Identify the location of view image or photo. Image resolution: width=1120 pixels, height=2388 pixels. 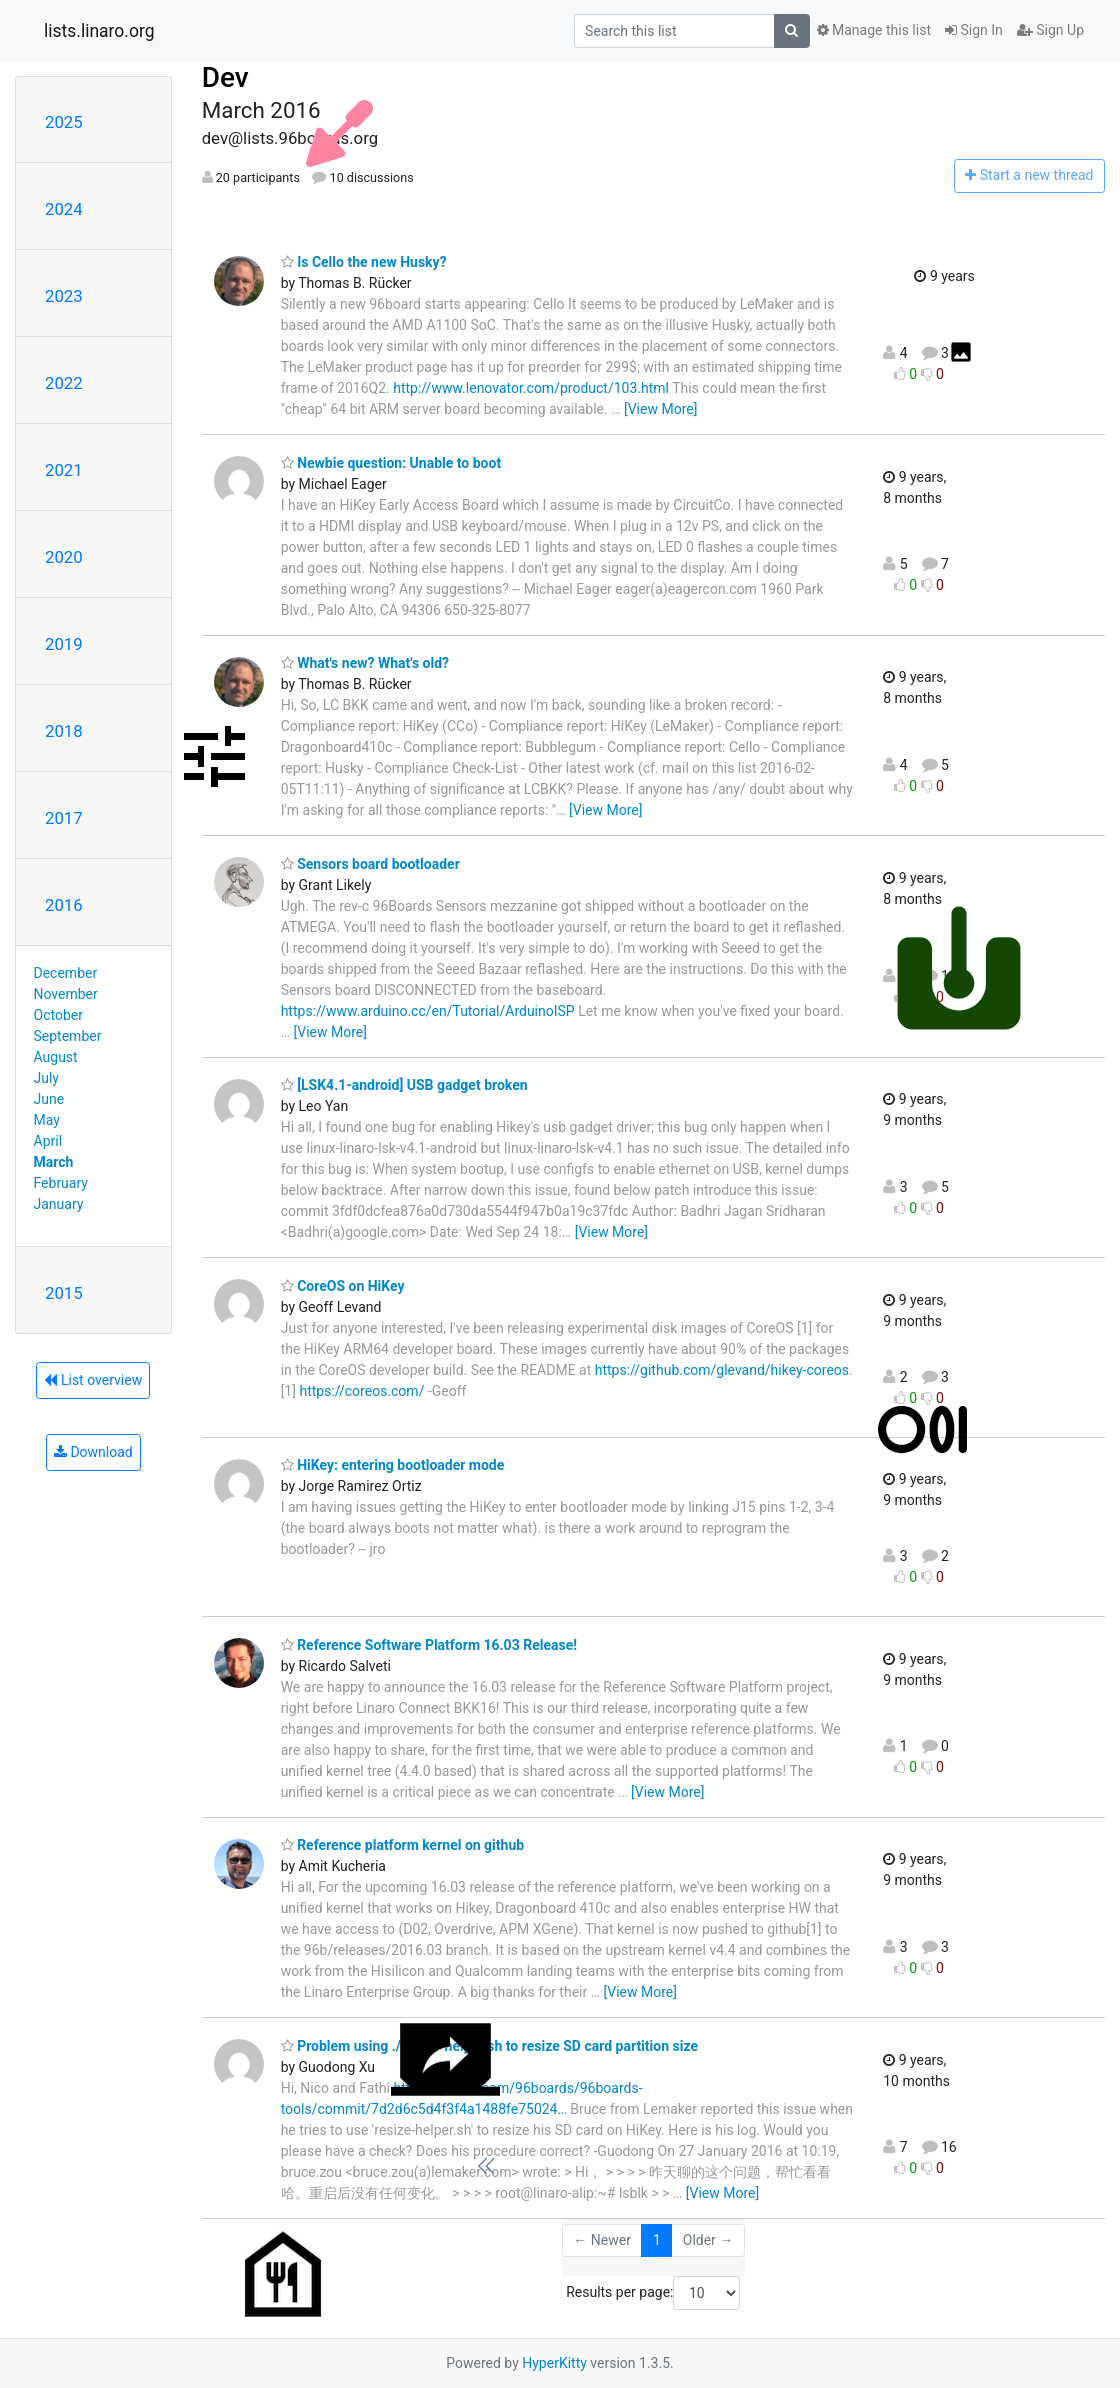
(961, 352).